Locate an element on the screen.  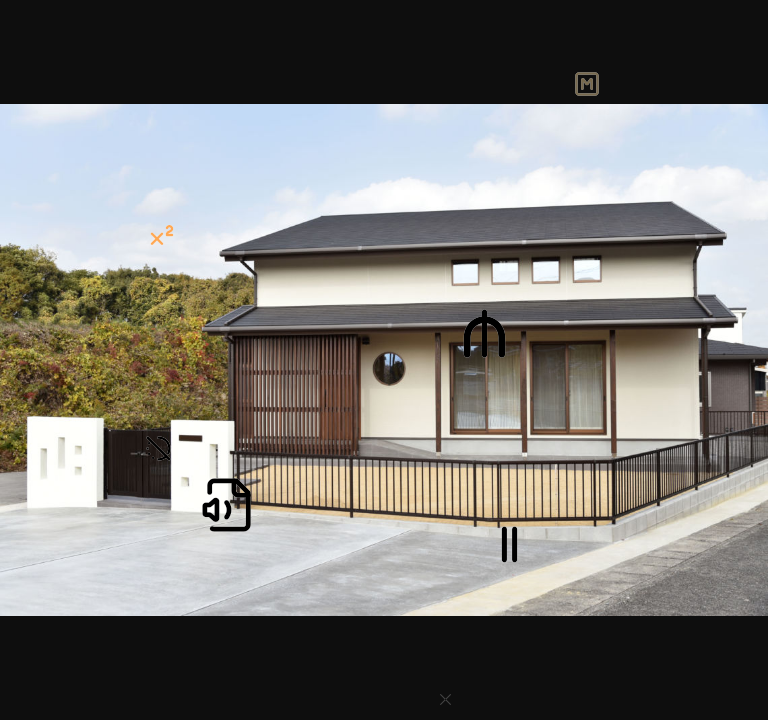
format text as superscript is located at coordinates (162, 235).